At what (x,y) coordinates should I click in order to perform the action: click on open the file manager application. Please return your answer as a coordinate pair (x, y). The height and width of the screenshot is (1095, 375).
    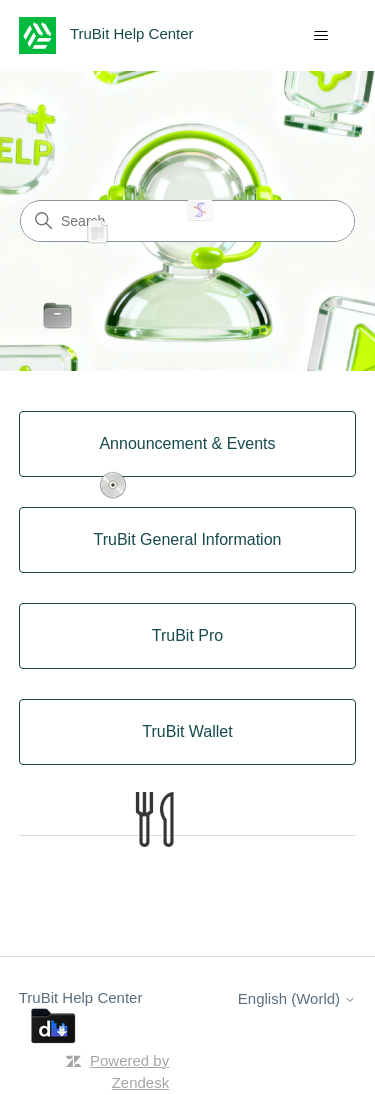
    Looking at the image, I should click on (57, 315).